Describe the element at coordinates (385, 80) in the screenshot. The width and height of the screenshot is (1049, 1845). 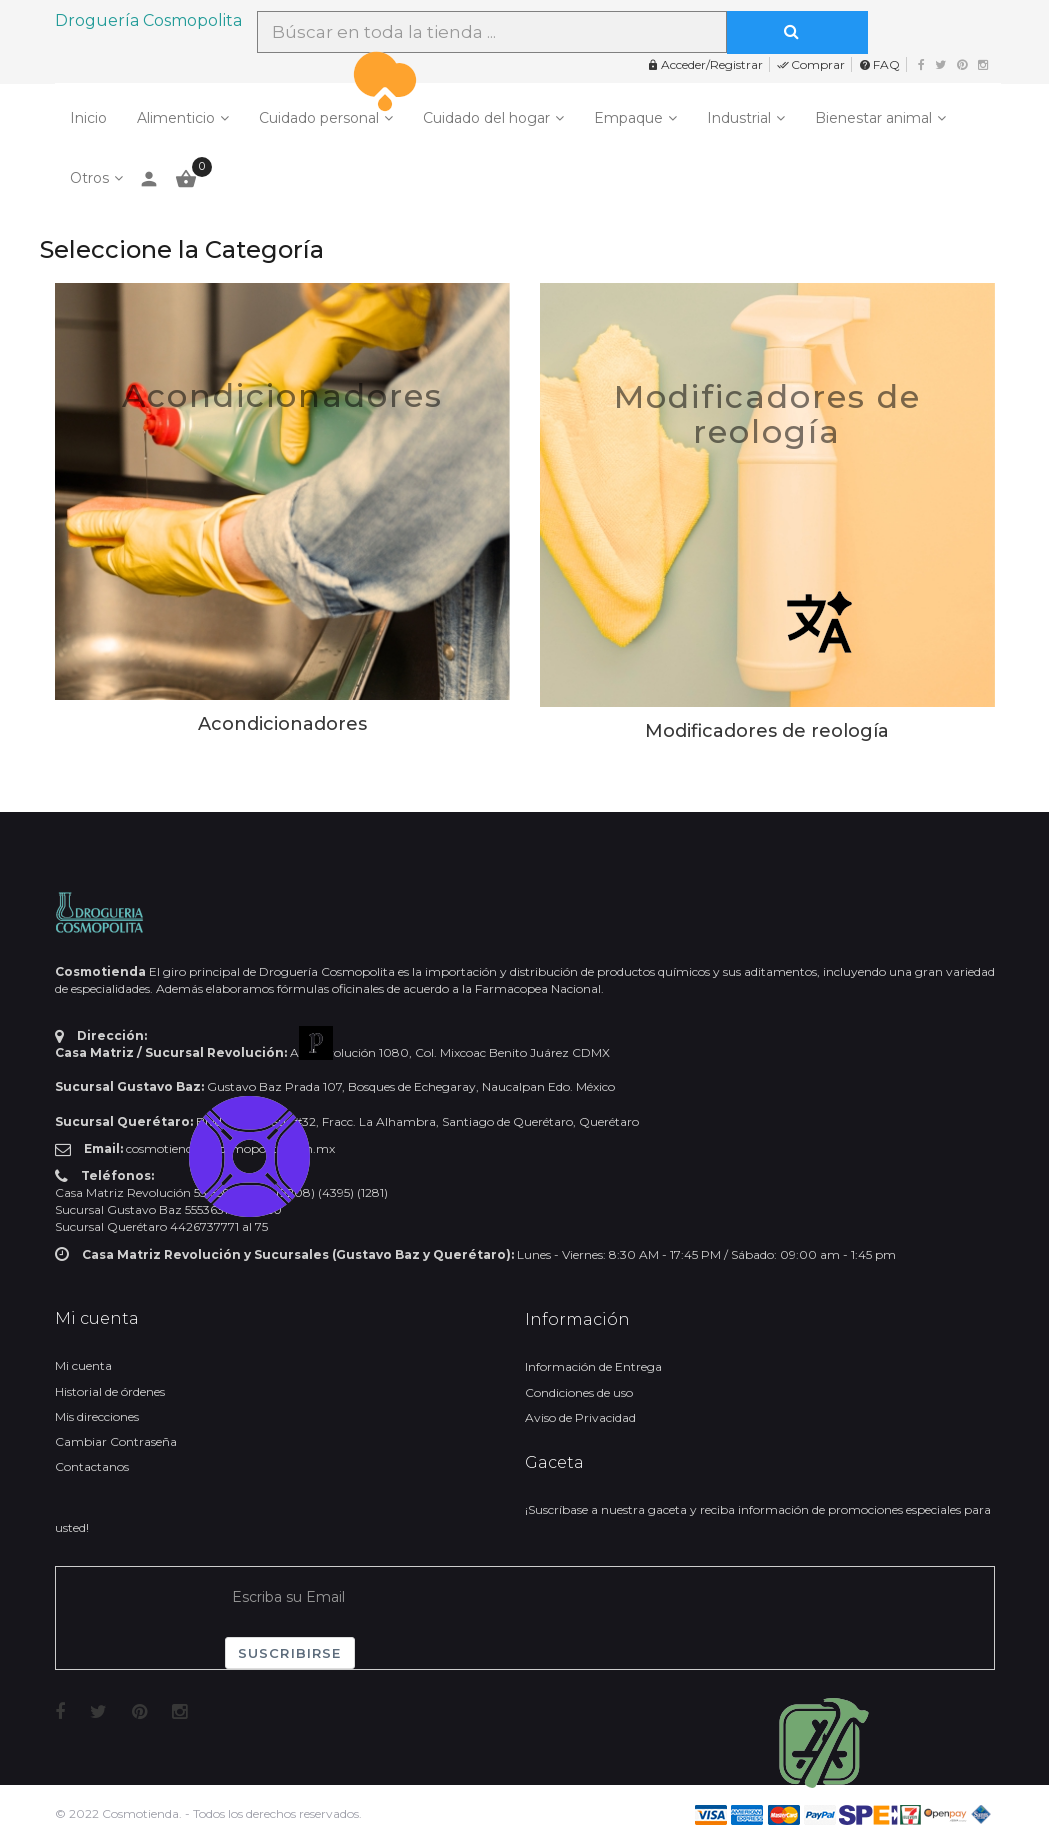
I see `indicates rainy weather conditions` at that location.